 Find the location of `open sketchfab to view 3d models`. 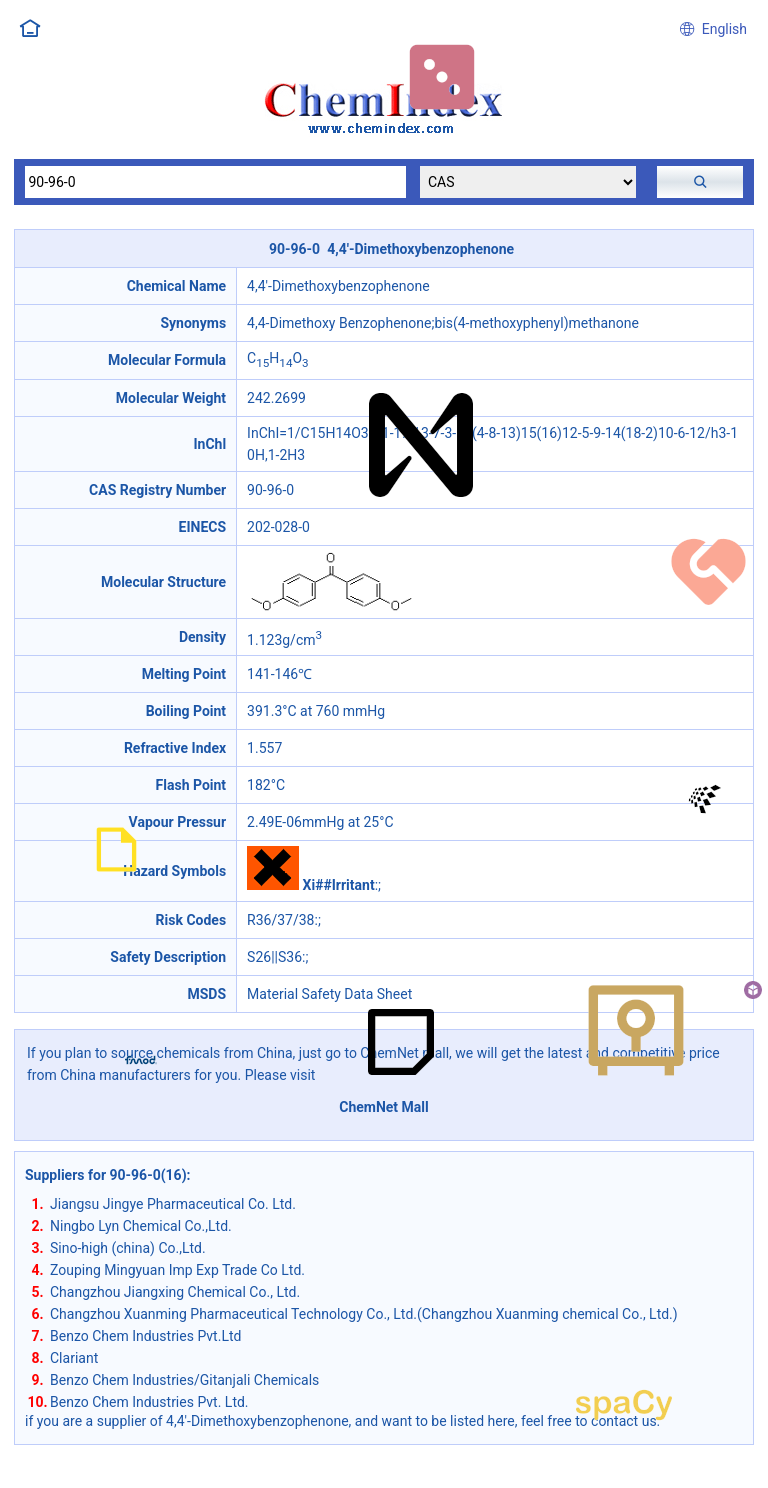

open sketchfab to view 3d models is located at coordinates (753, 990).